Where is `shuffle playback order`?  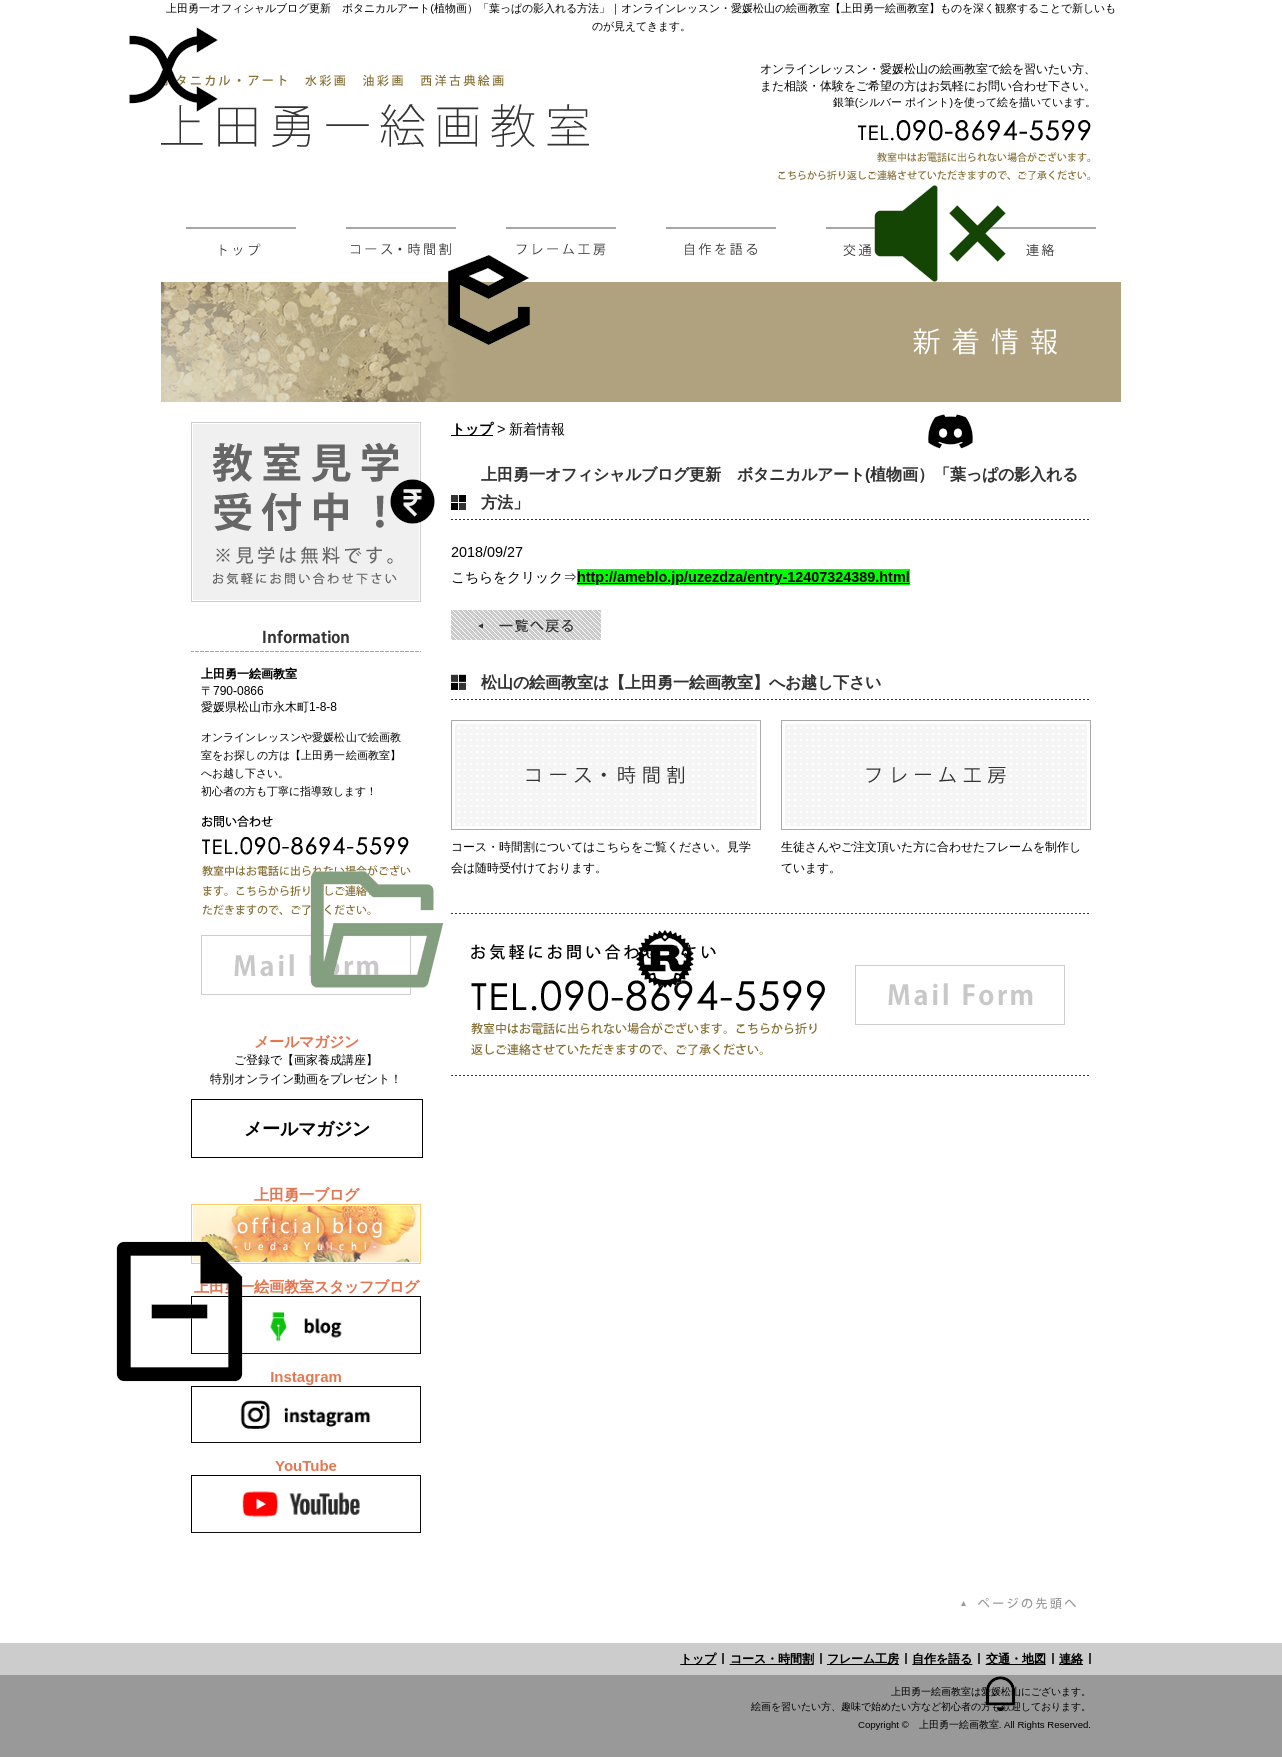
shuffle playback order is located at coordinates (171, 69).